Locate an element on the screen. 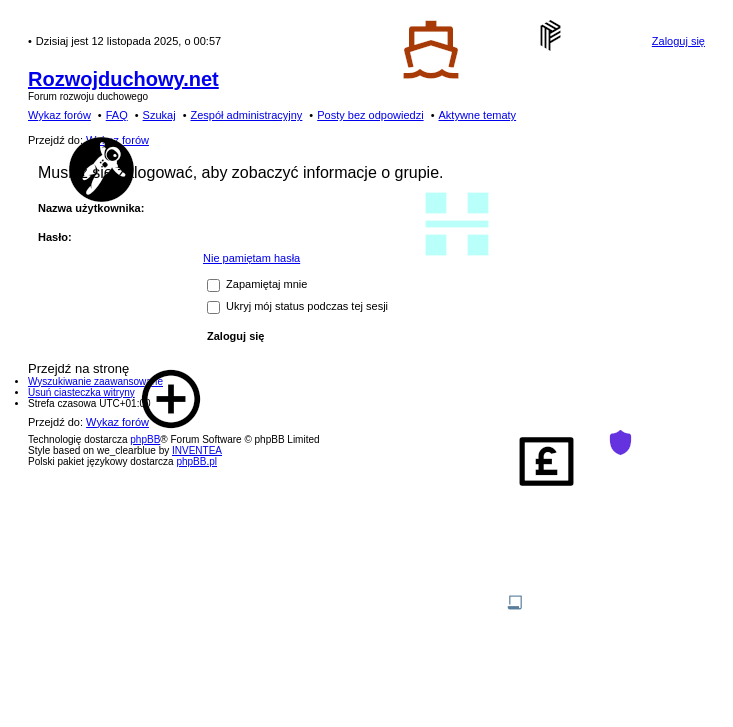 The image size is (733, 727). select ship or boat transportation is located at coordinates (431, 51).